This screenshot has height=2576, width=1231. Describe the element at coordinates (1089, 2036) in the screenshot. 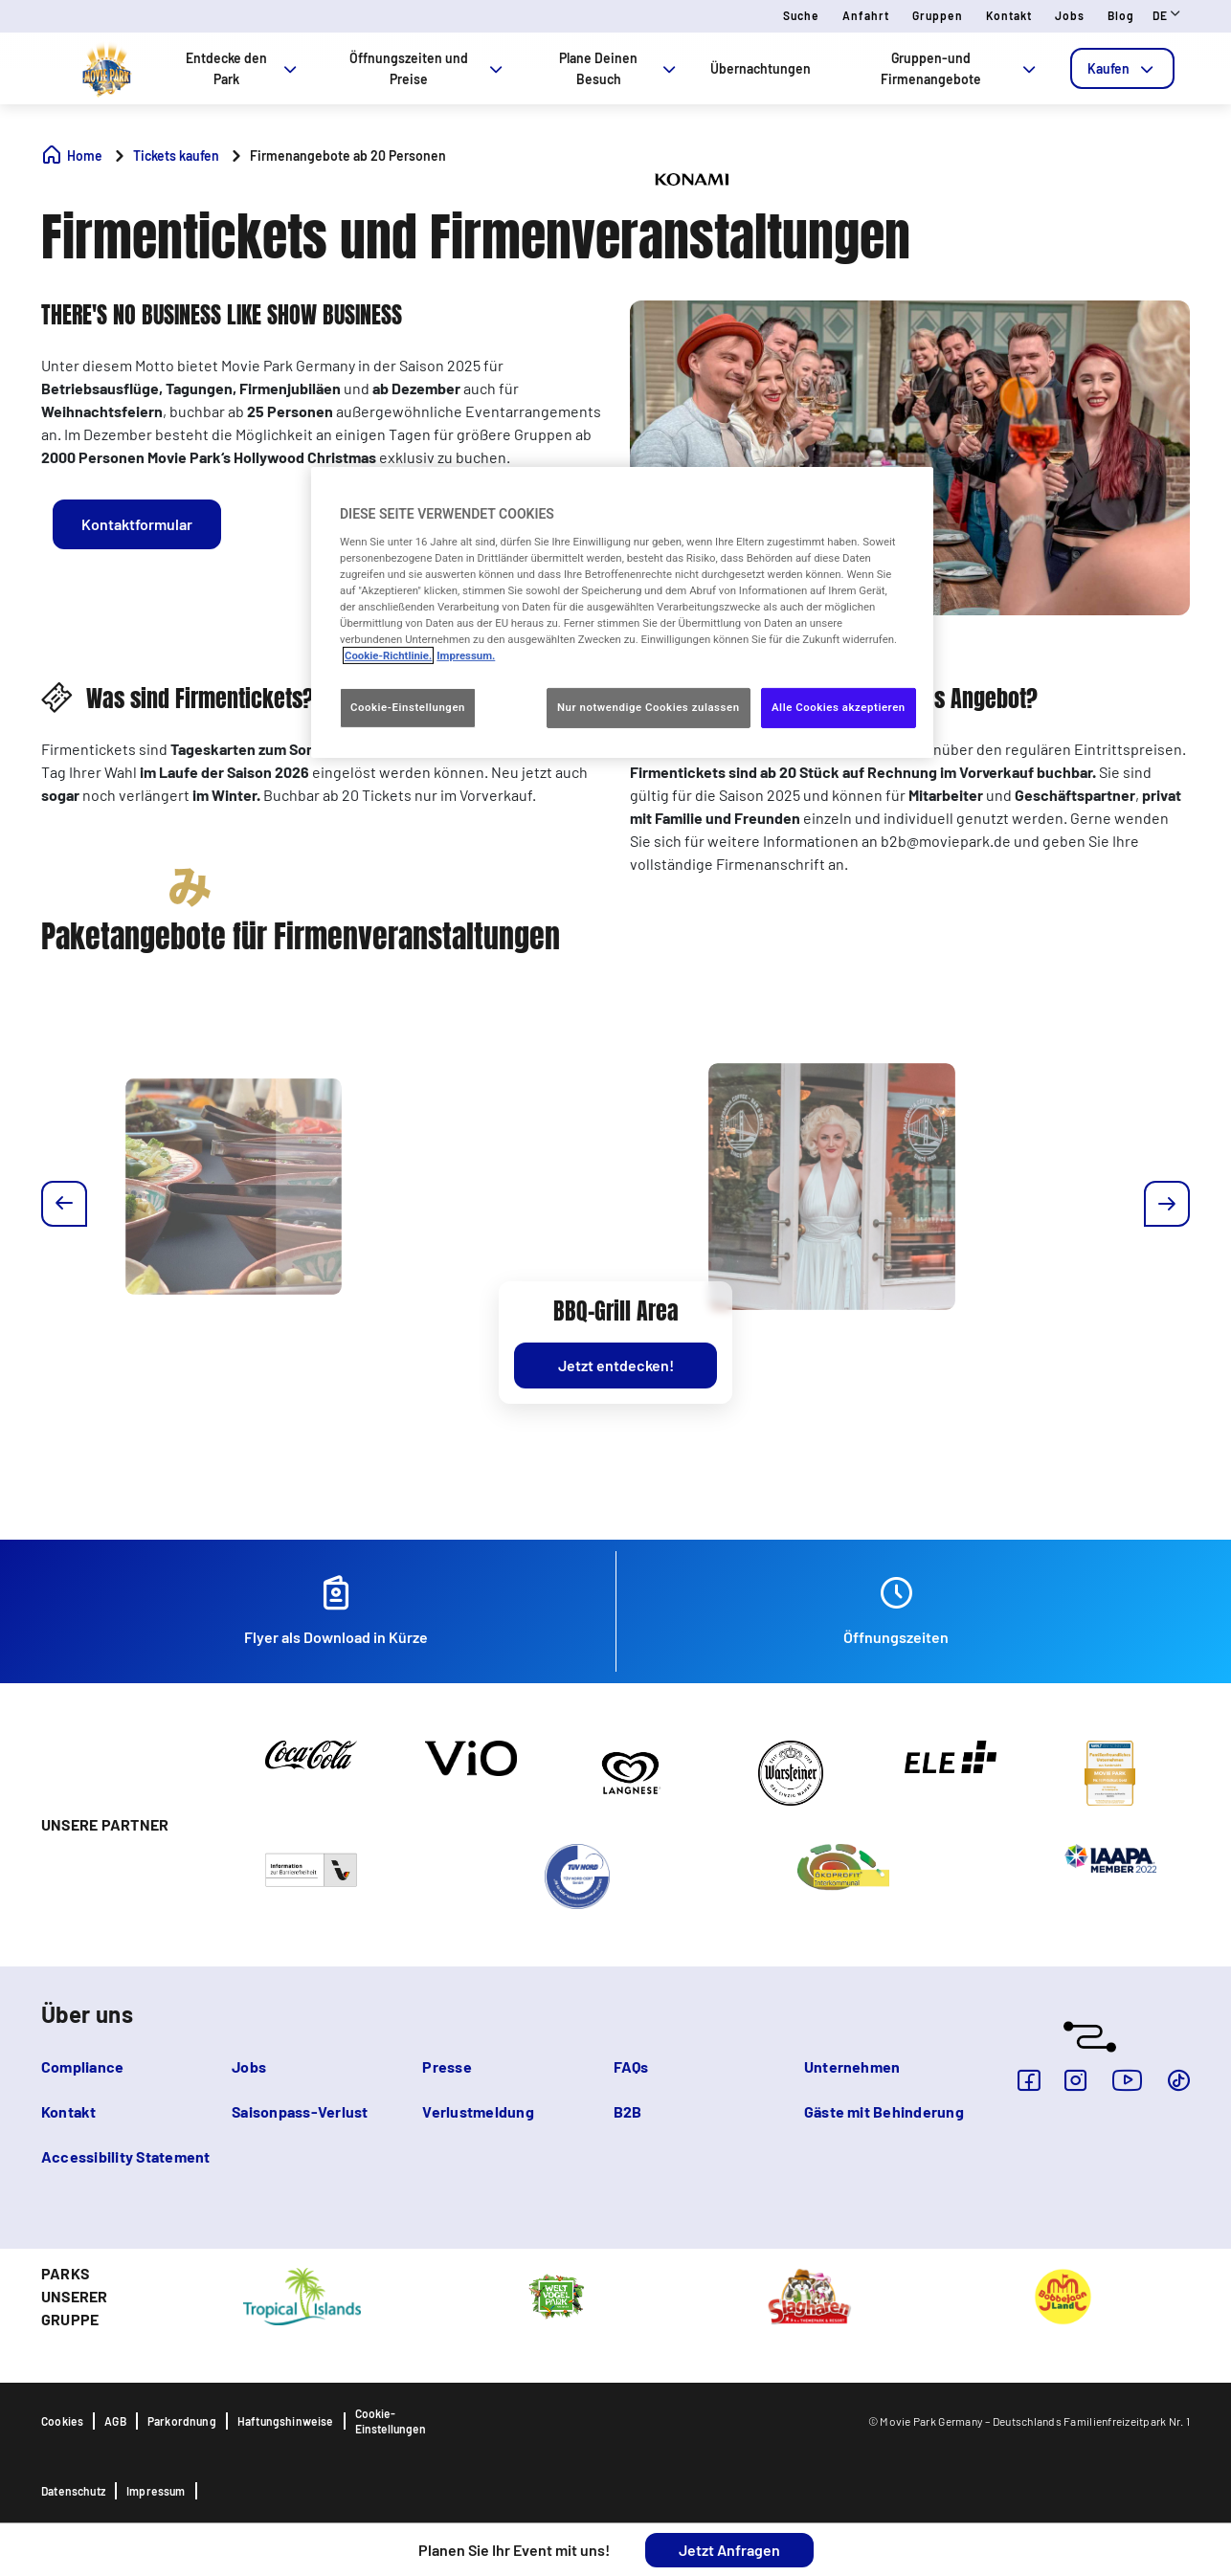

I see `relay app logo` at that location.